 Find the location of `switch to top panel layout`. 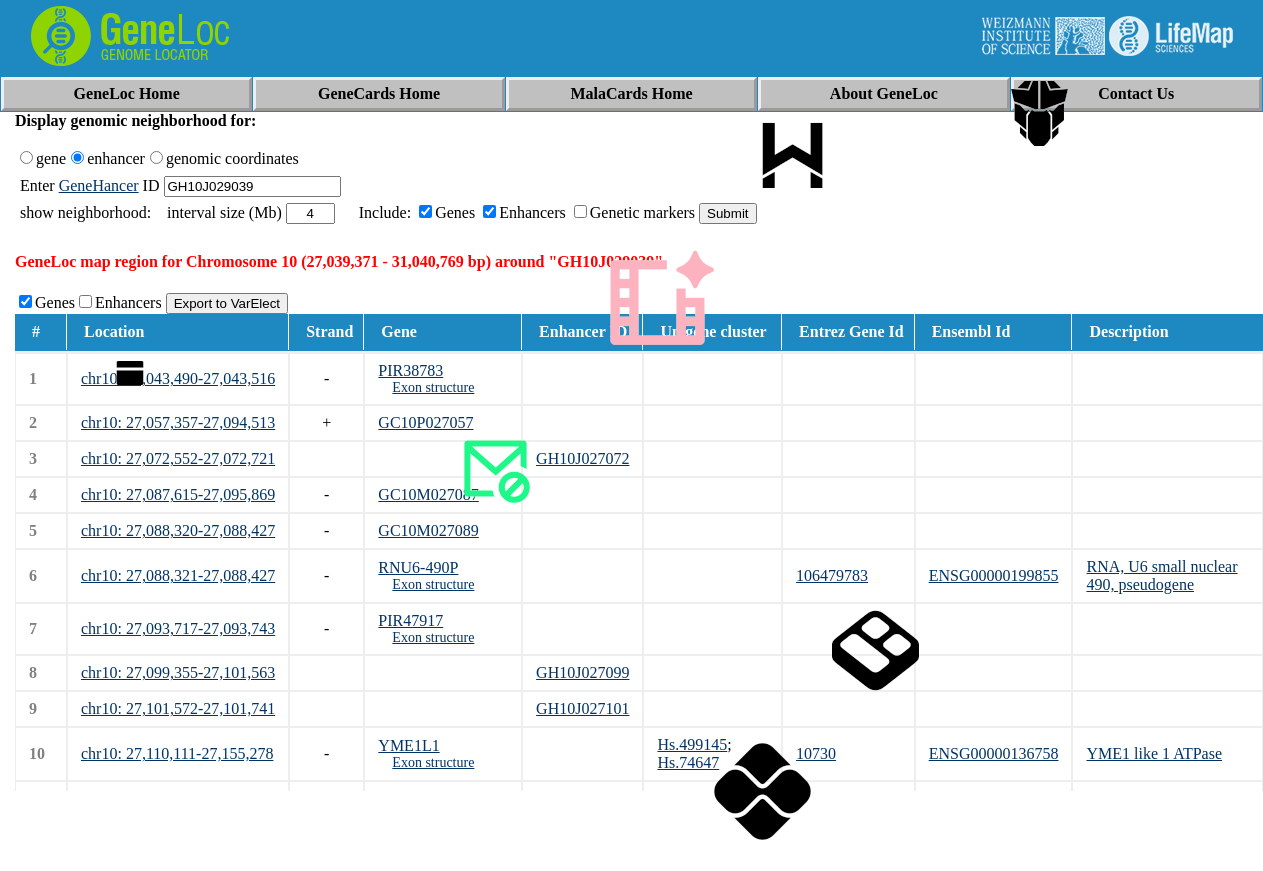

switch to top panel layout is located at coordinates (130, 373).